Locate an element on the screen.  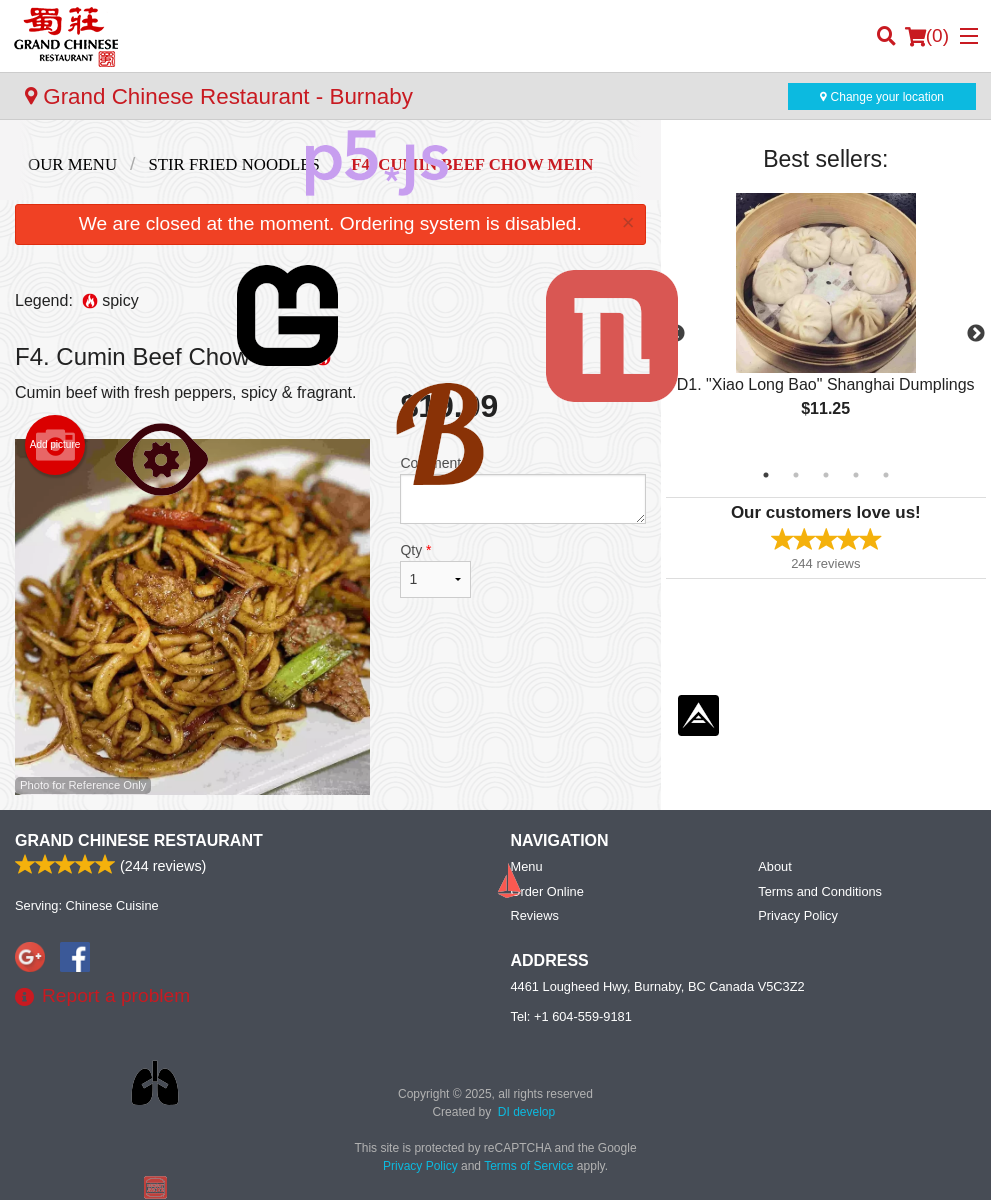
MonoGame framework logo is located at coordinates (287, 315).